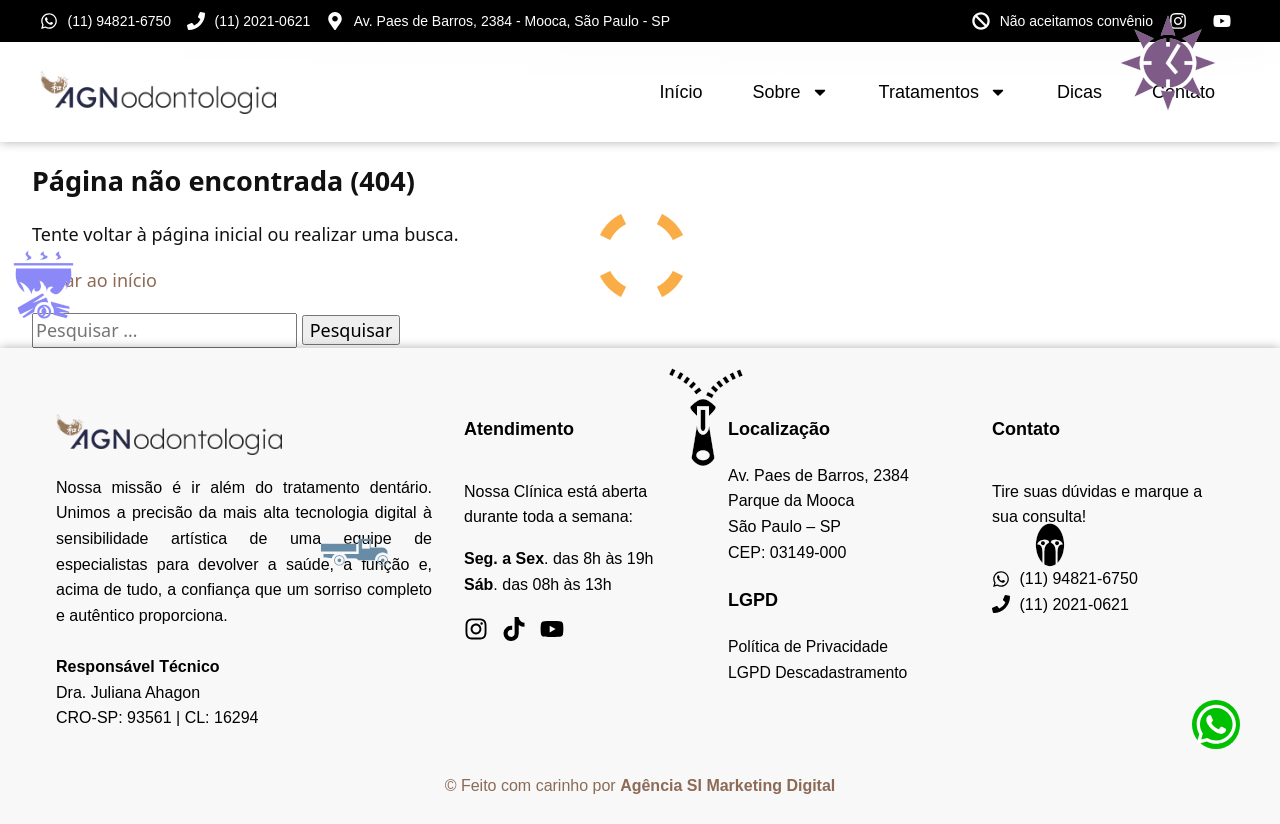  What do you see at coordinates (641, 255) in the screenshot?
I see `tap to select an item or target` at bounding box center [641, 255].